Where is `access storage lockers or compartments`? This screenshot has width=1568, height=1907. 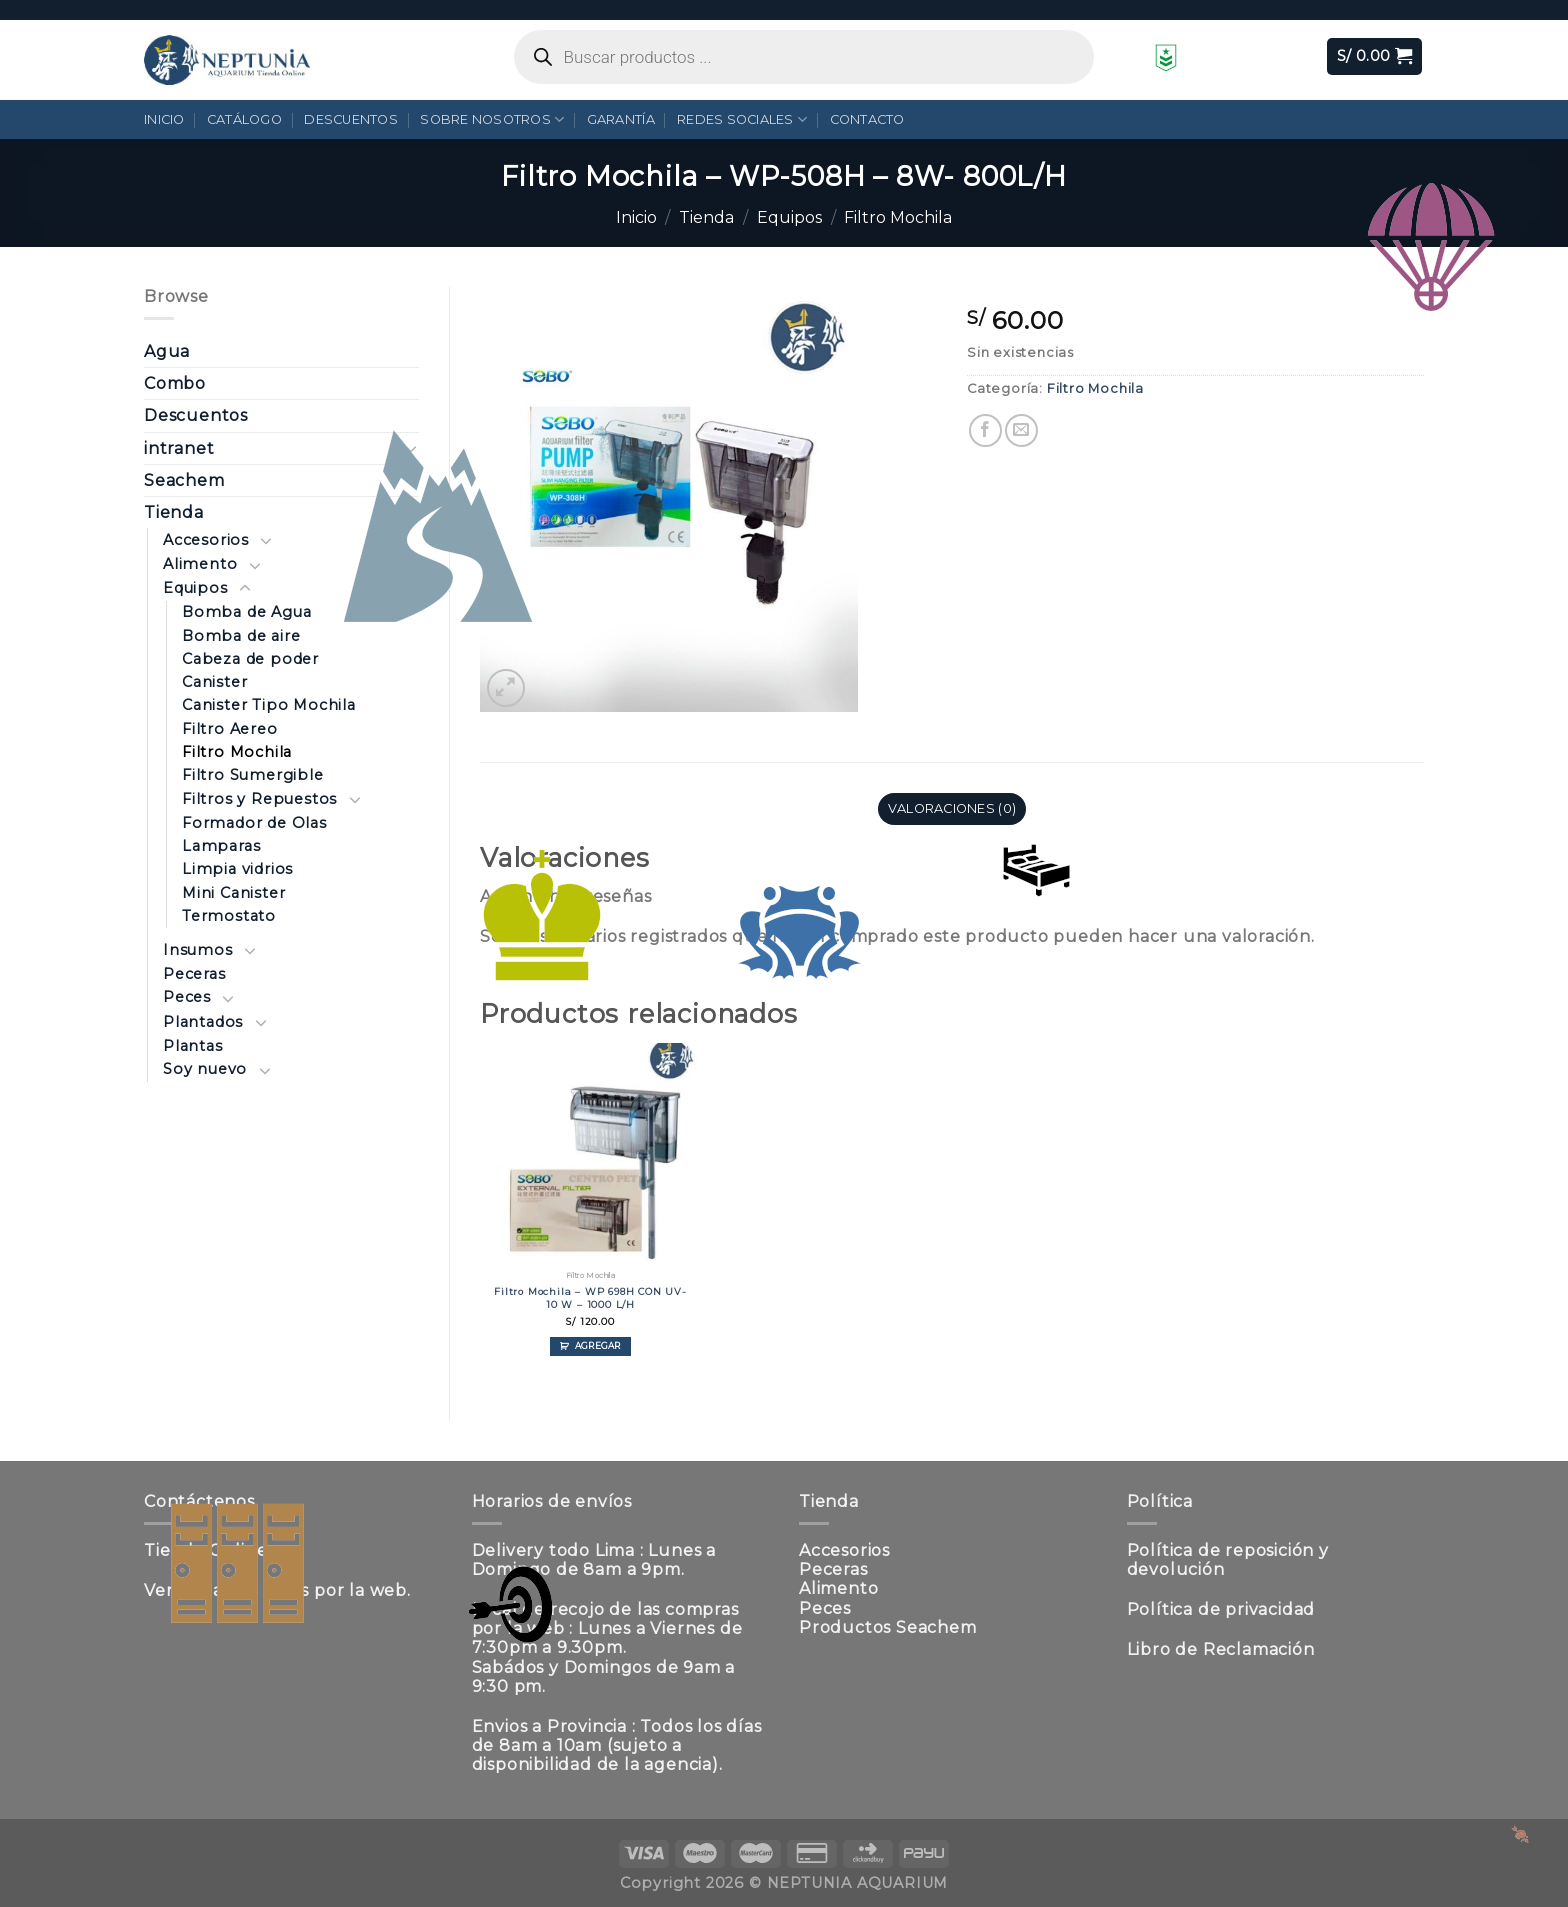 access storage lockers or compartments is located at coordinates (237, 1556).